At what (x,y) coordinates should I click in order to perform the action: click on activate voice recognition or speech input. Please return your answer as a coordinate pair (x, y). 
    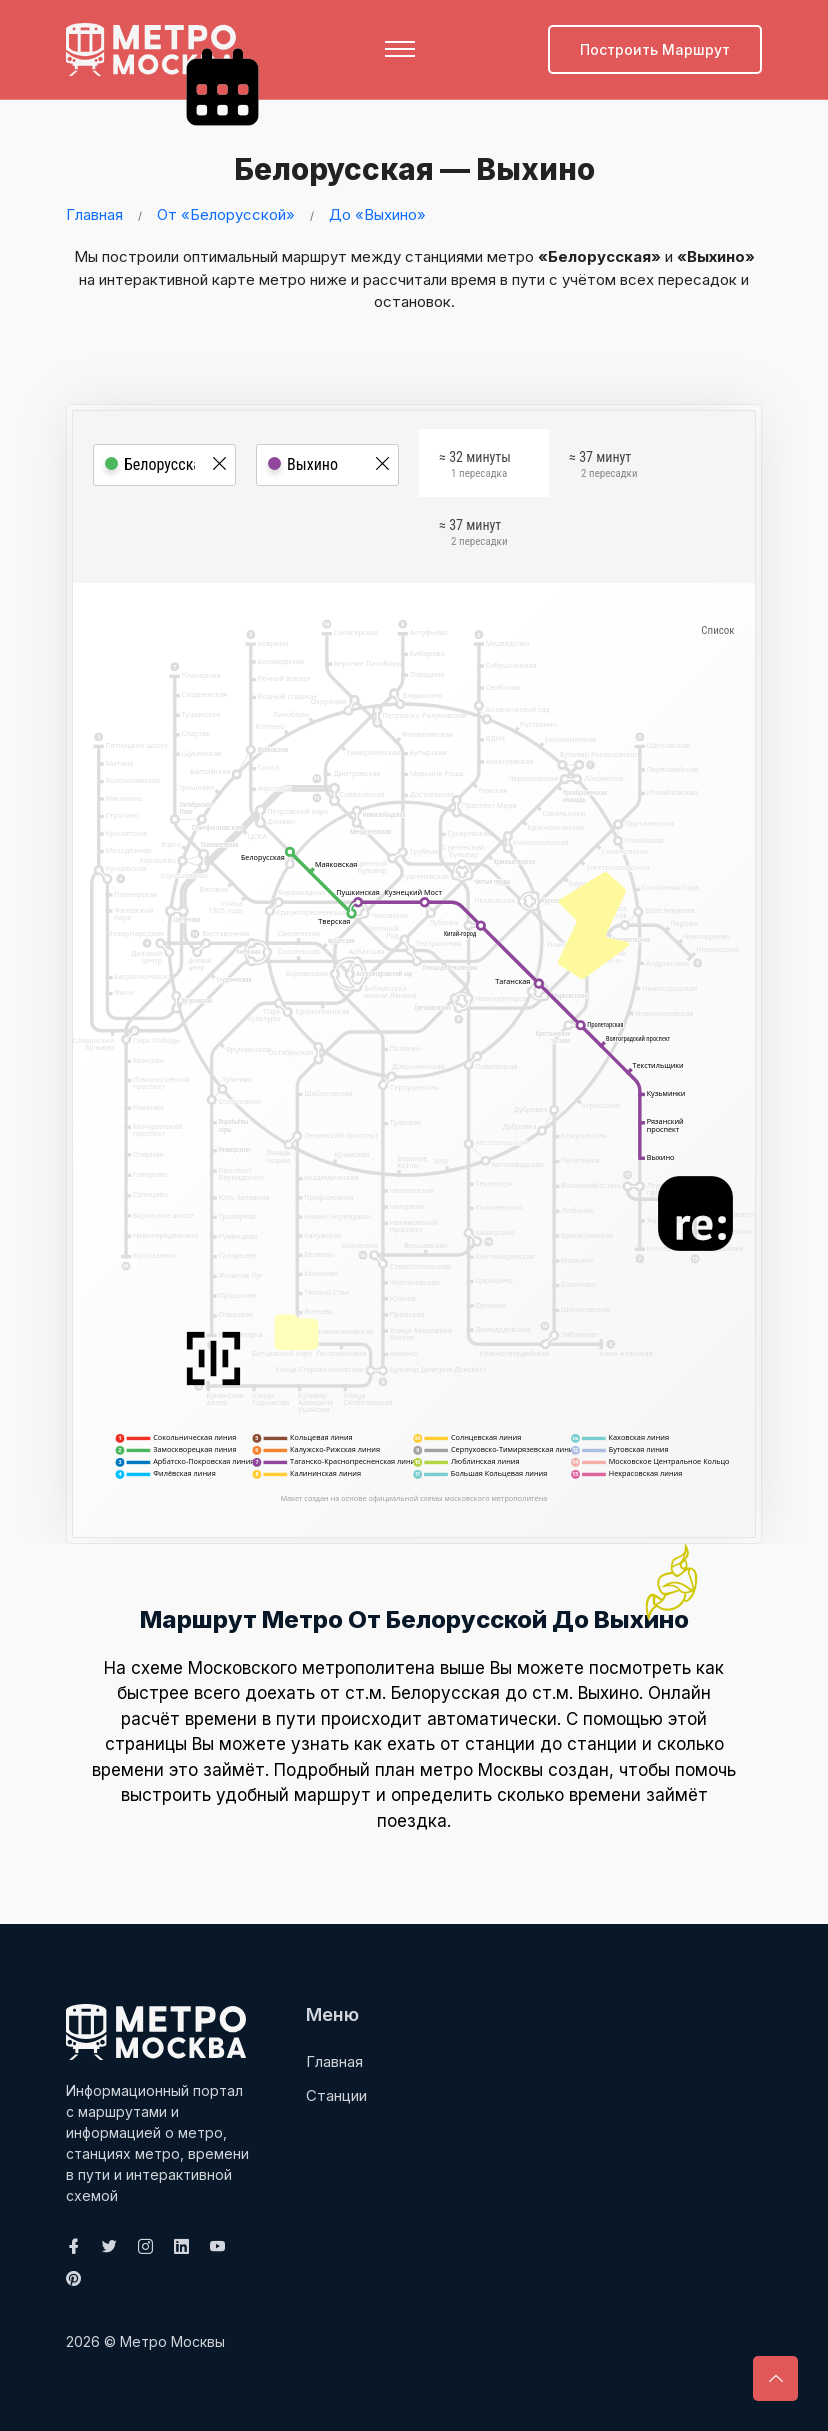
    Looking at the image, I should click on (213, 1358).